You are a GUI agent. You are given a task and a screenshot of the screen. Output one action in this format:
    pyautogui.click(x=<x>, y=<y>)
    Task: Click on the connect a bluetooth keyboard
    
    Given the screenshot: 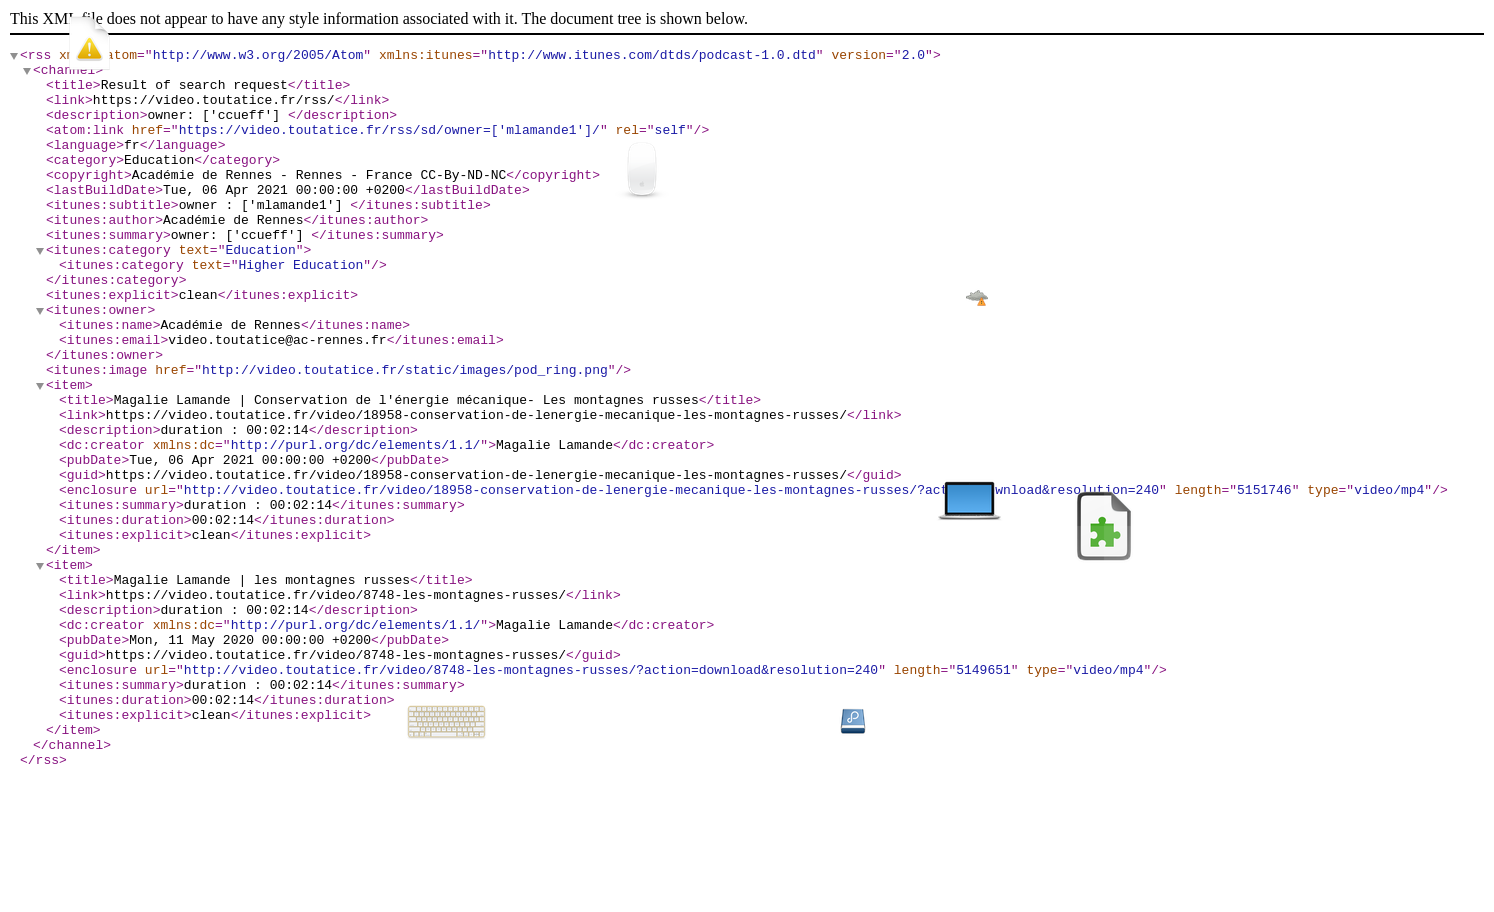 What is the action you would take?
    pyautogui.click(x=446, y=721)
    